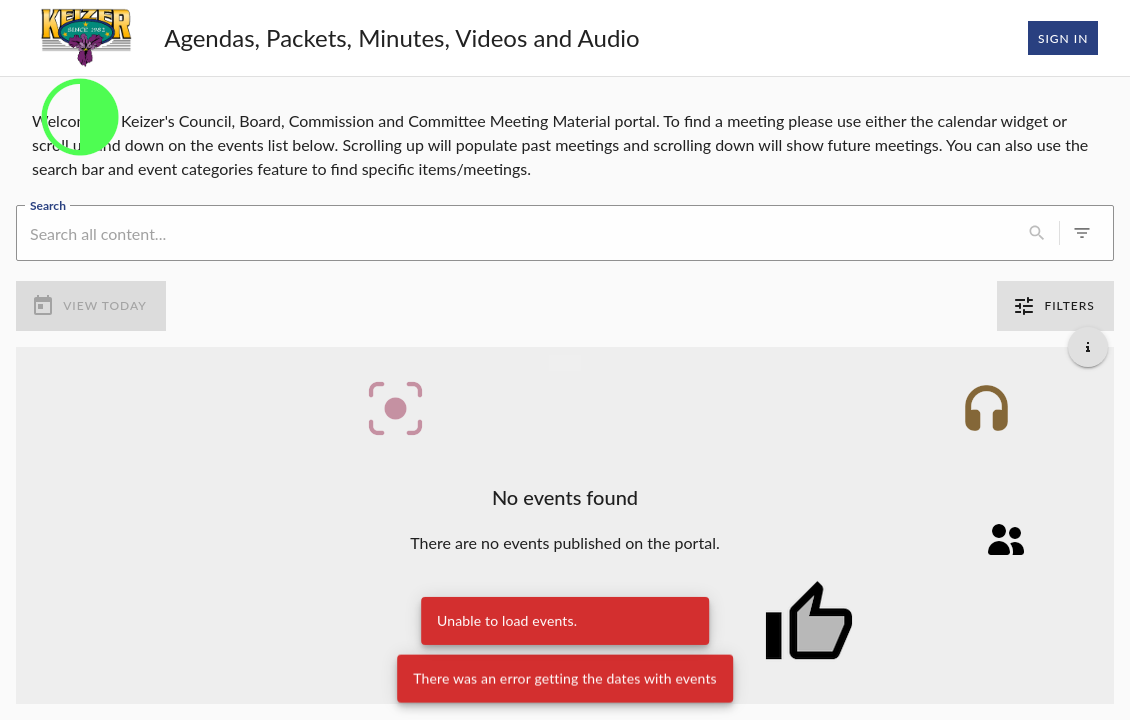  What do you see at coordinates (80, 117) in the screenshot?
I see `adjust display contrast settings` at bounding box center [80, 117].